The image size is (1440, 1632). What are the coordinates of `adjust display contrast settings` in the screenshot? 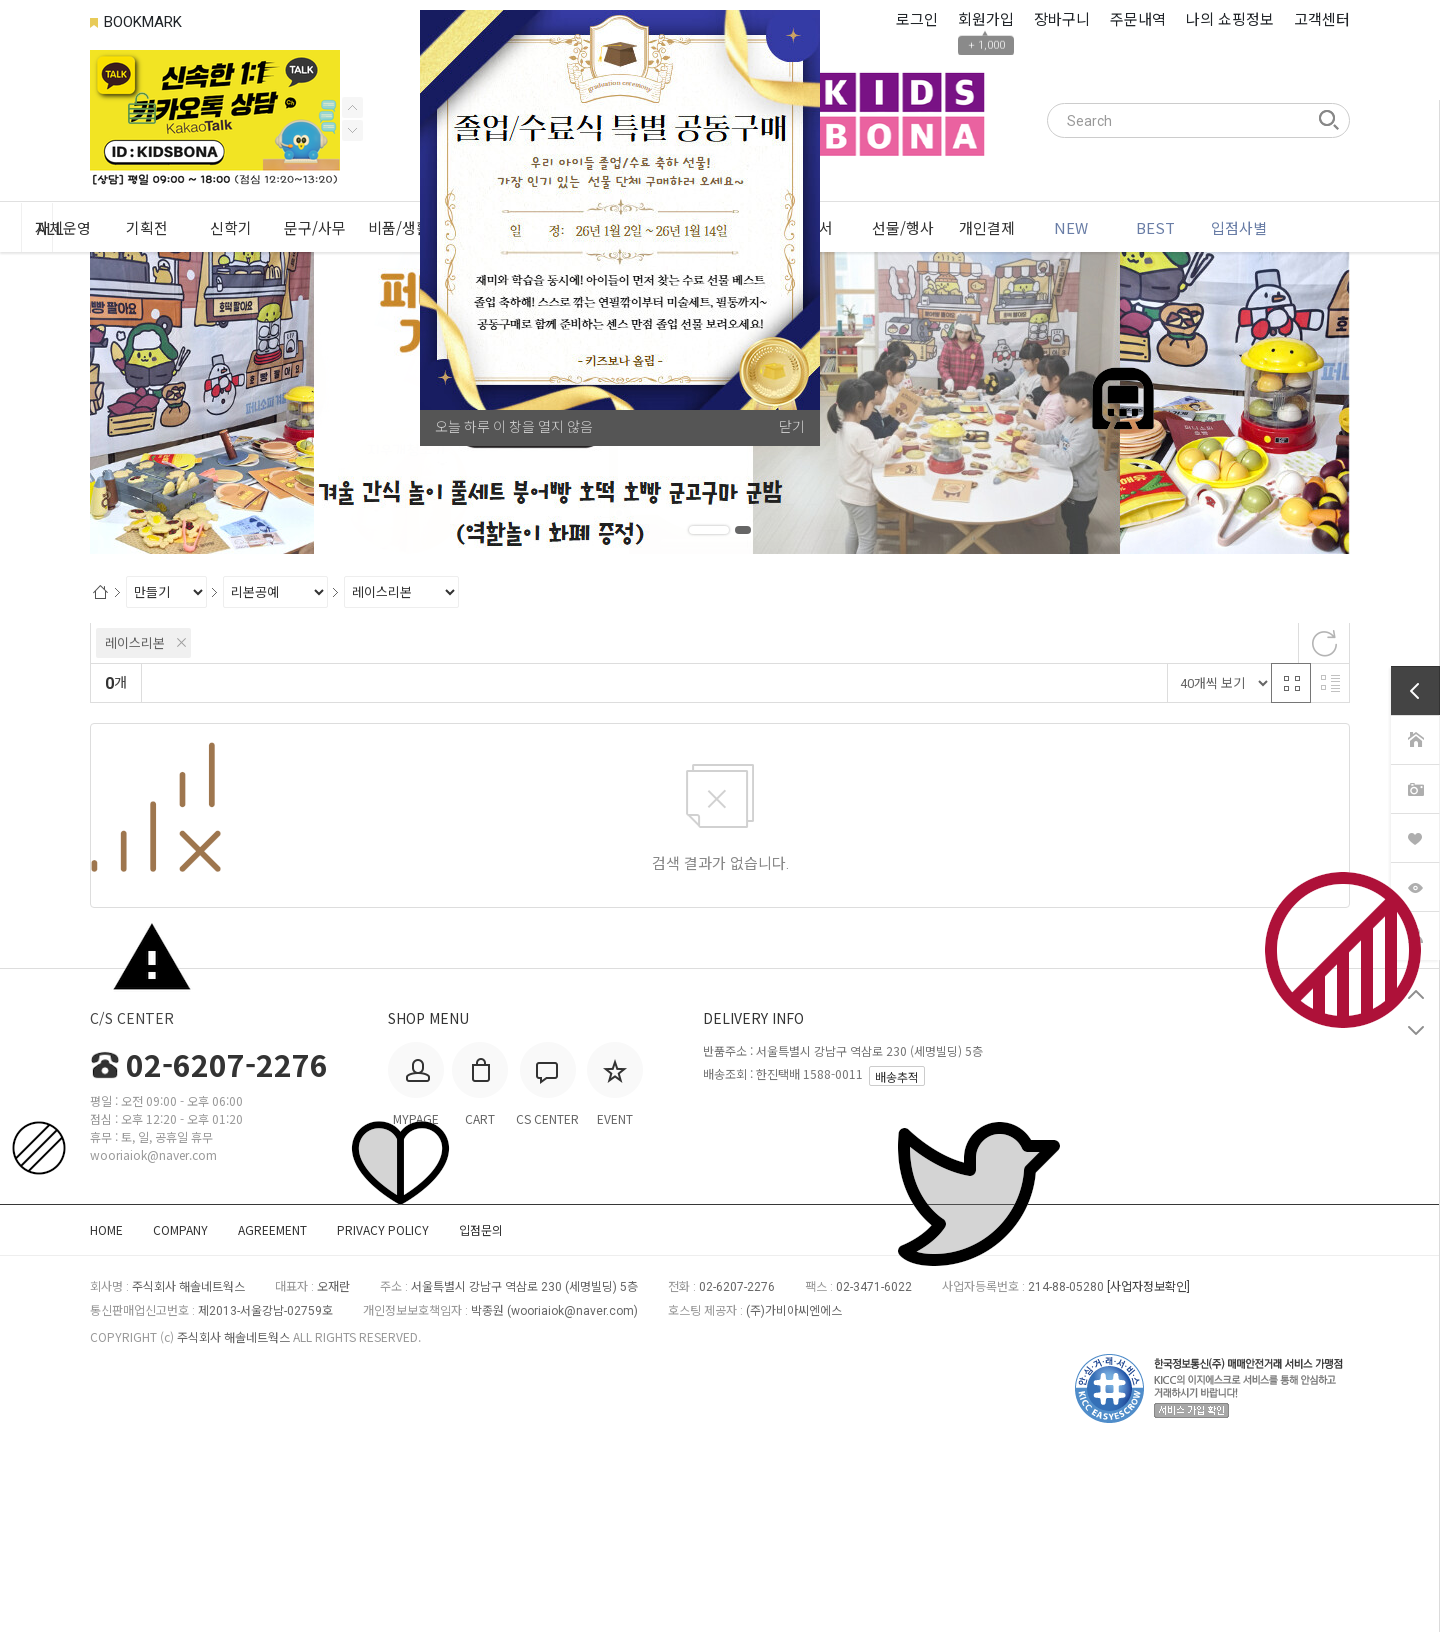 It's located at (1343, 950).